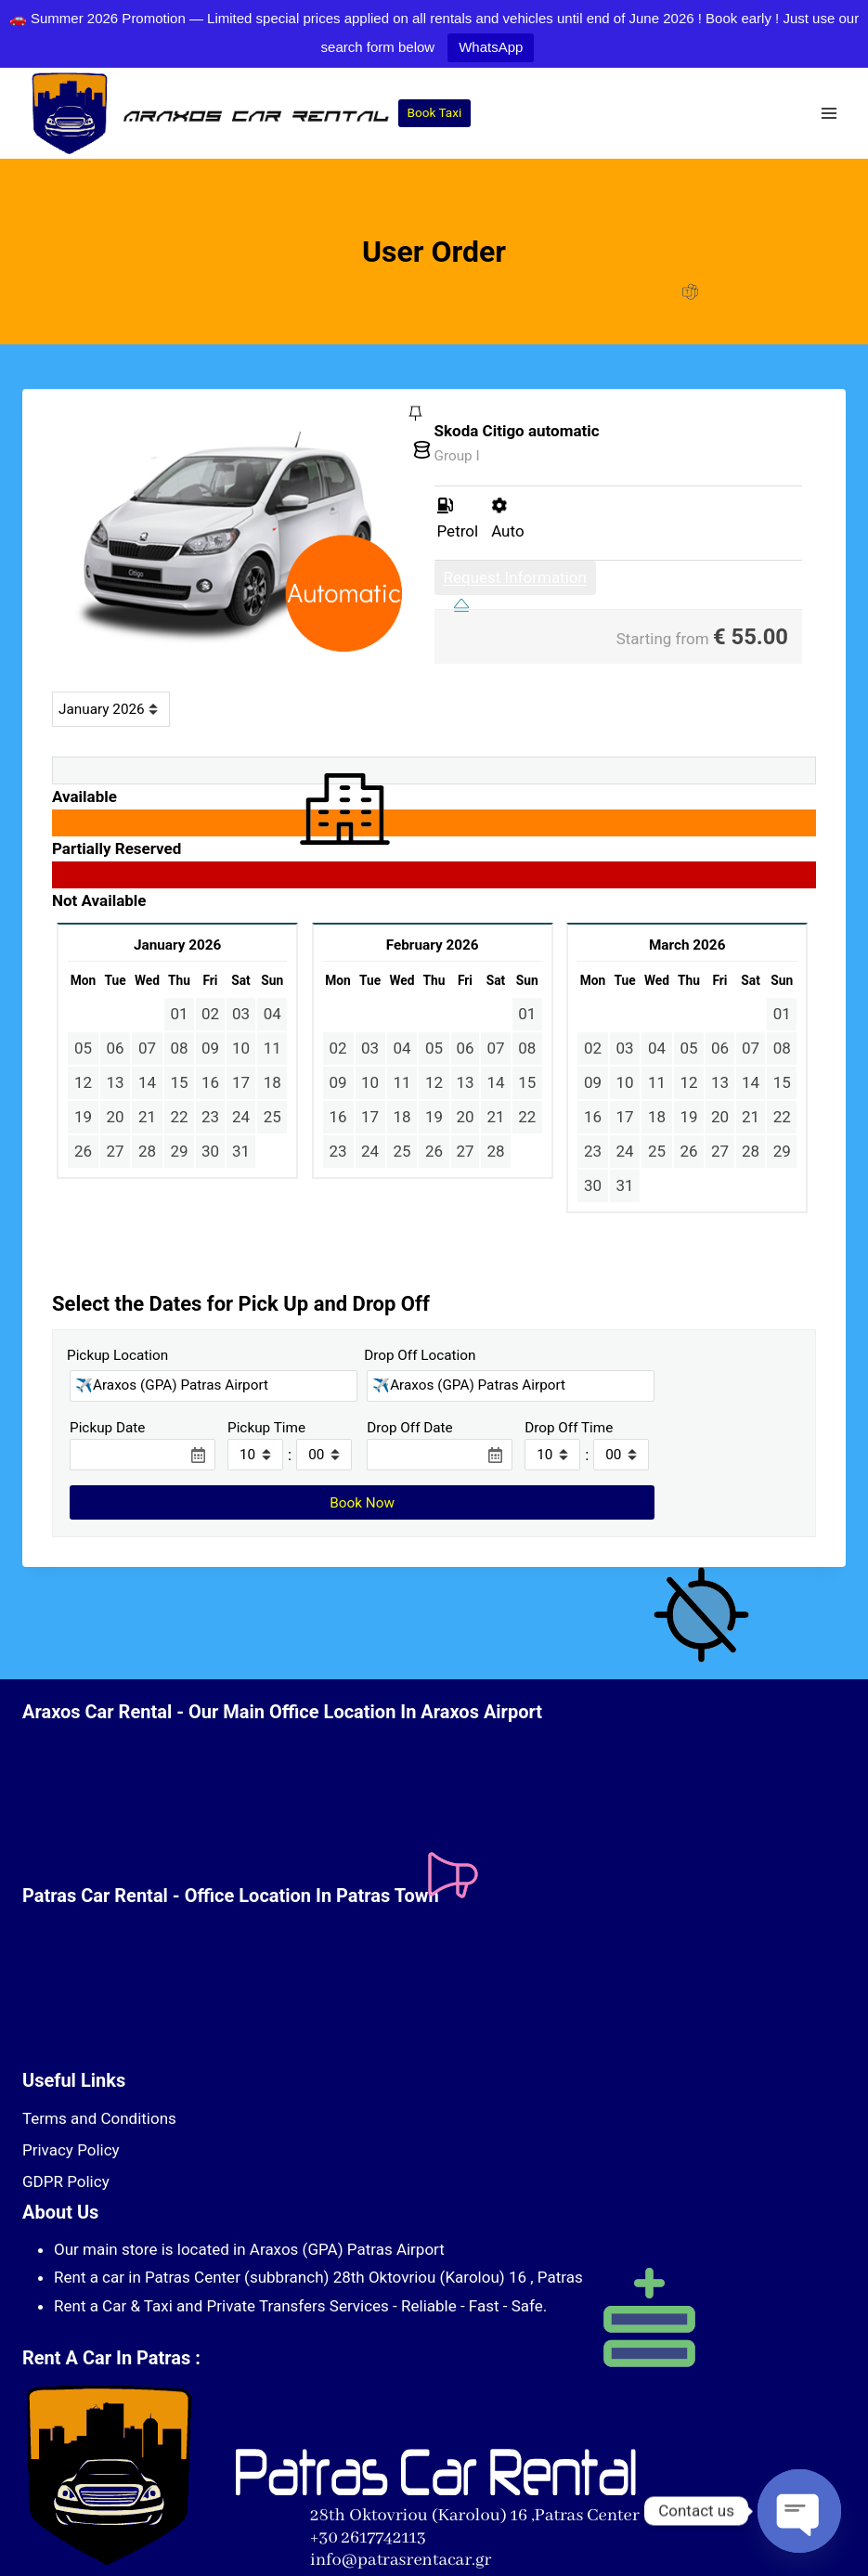 The height and width of the screenshot is (2576, 868). What do you see at coordinates (415, 412) in the screenshot?
I see `pin an item to keep it visible` at bounding box center [415, 412].